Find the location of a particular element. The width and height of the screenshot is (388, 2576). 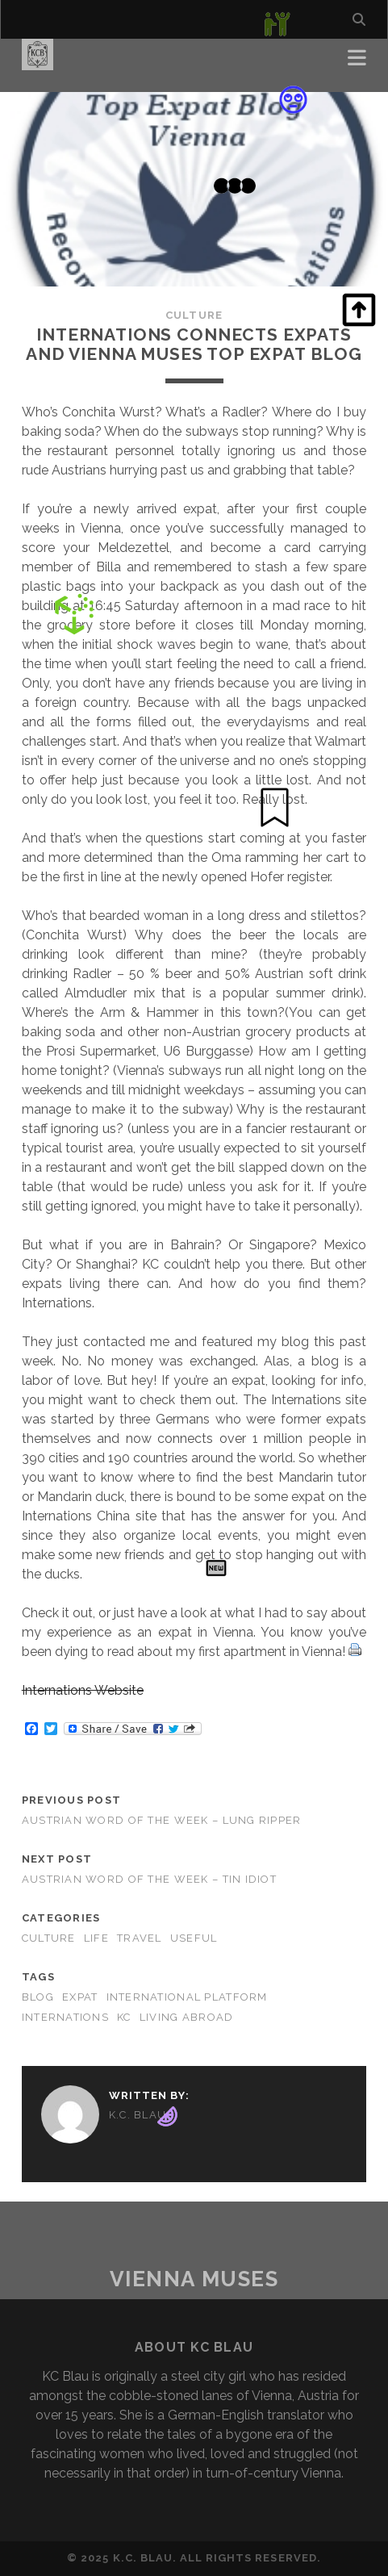

open letterboxd app is located at coordinates (235, 186).